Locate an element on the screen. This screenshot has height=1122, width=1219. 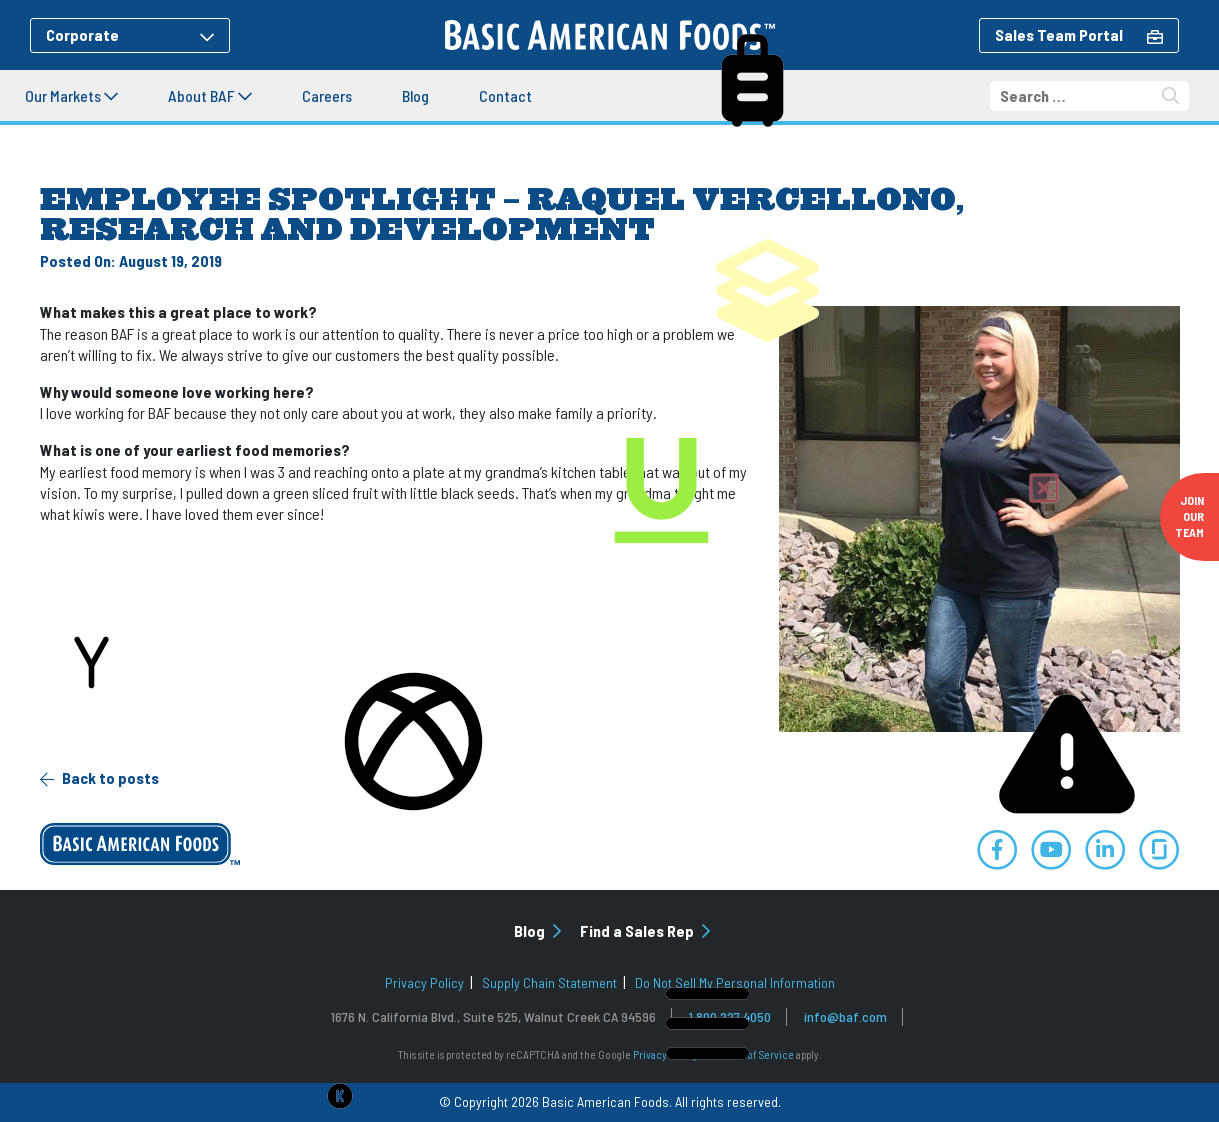
indicates a keyboard shortcut or hotkey is located at coordinates (340, 1096).